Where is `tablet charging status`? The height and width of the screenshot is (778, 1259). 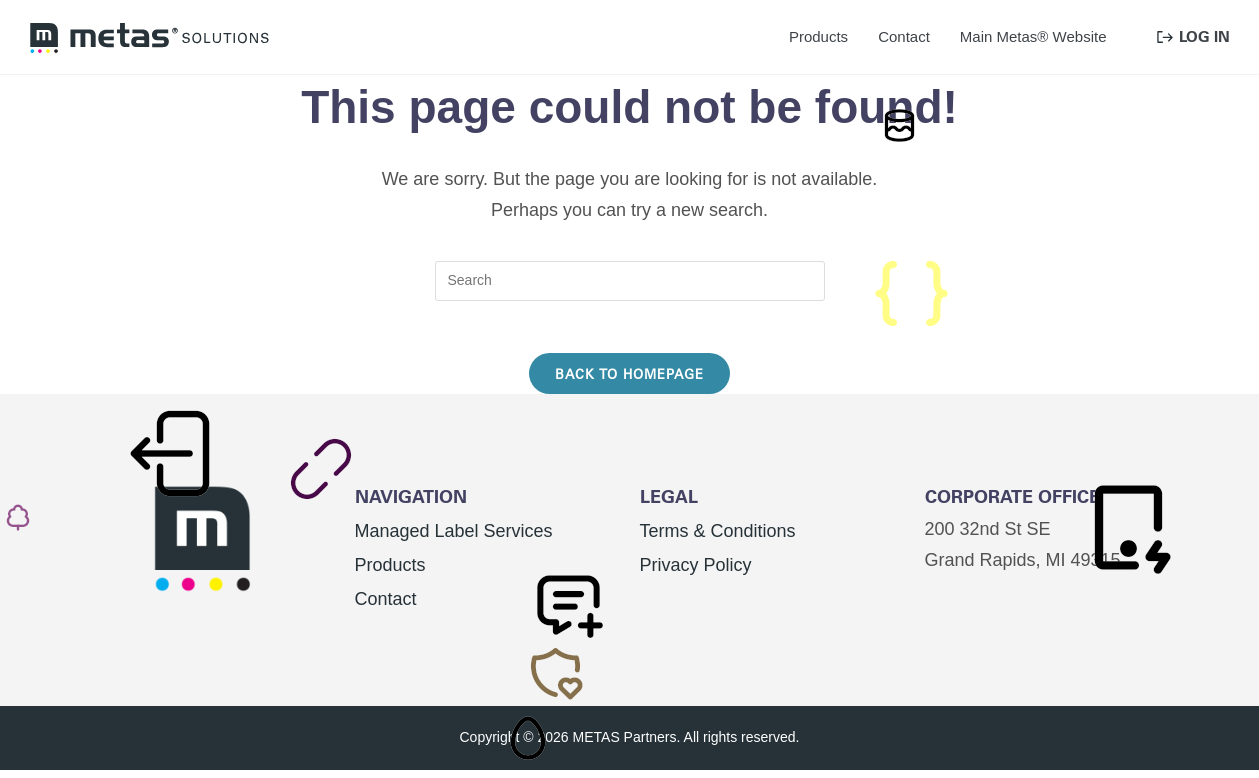 tablet charging status is located at coordinates (1128, 527).